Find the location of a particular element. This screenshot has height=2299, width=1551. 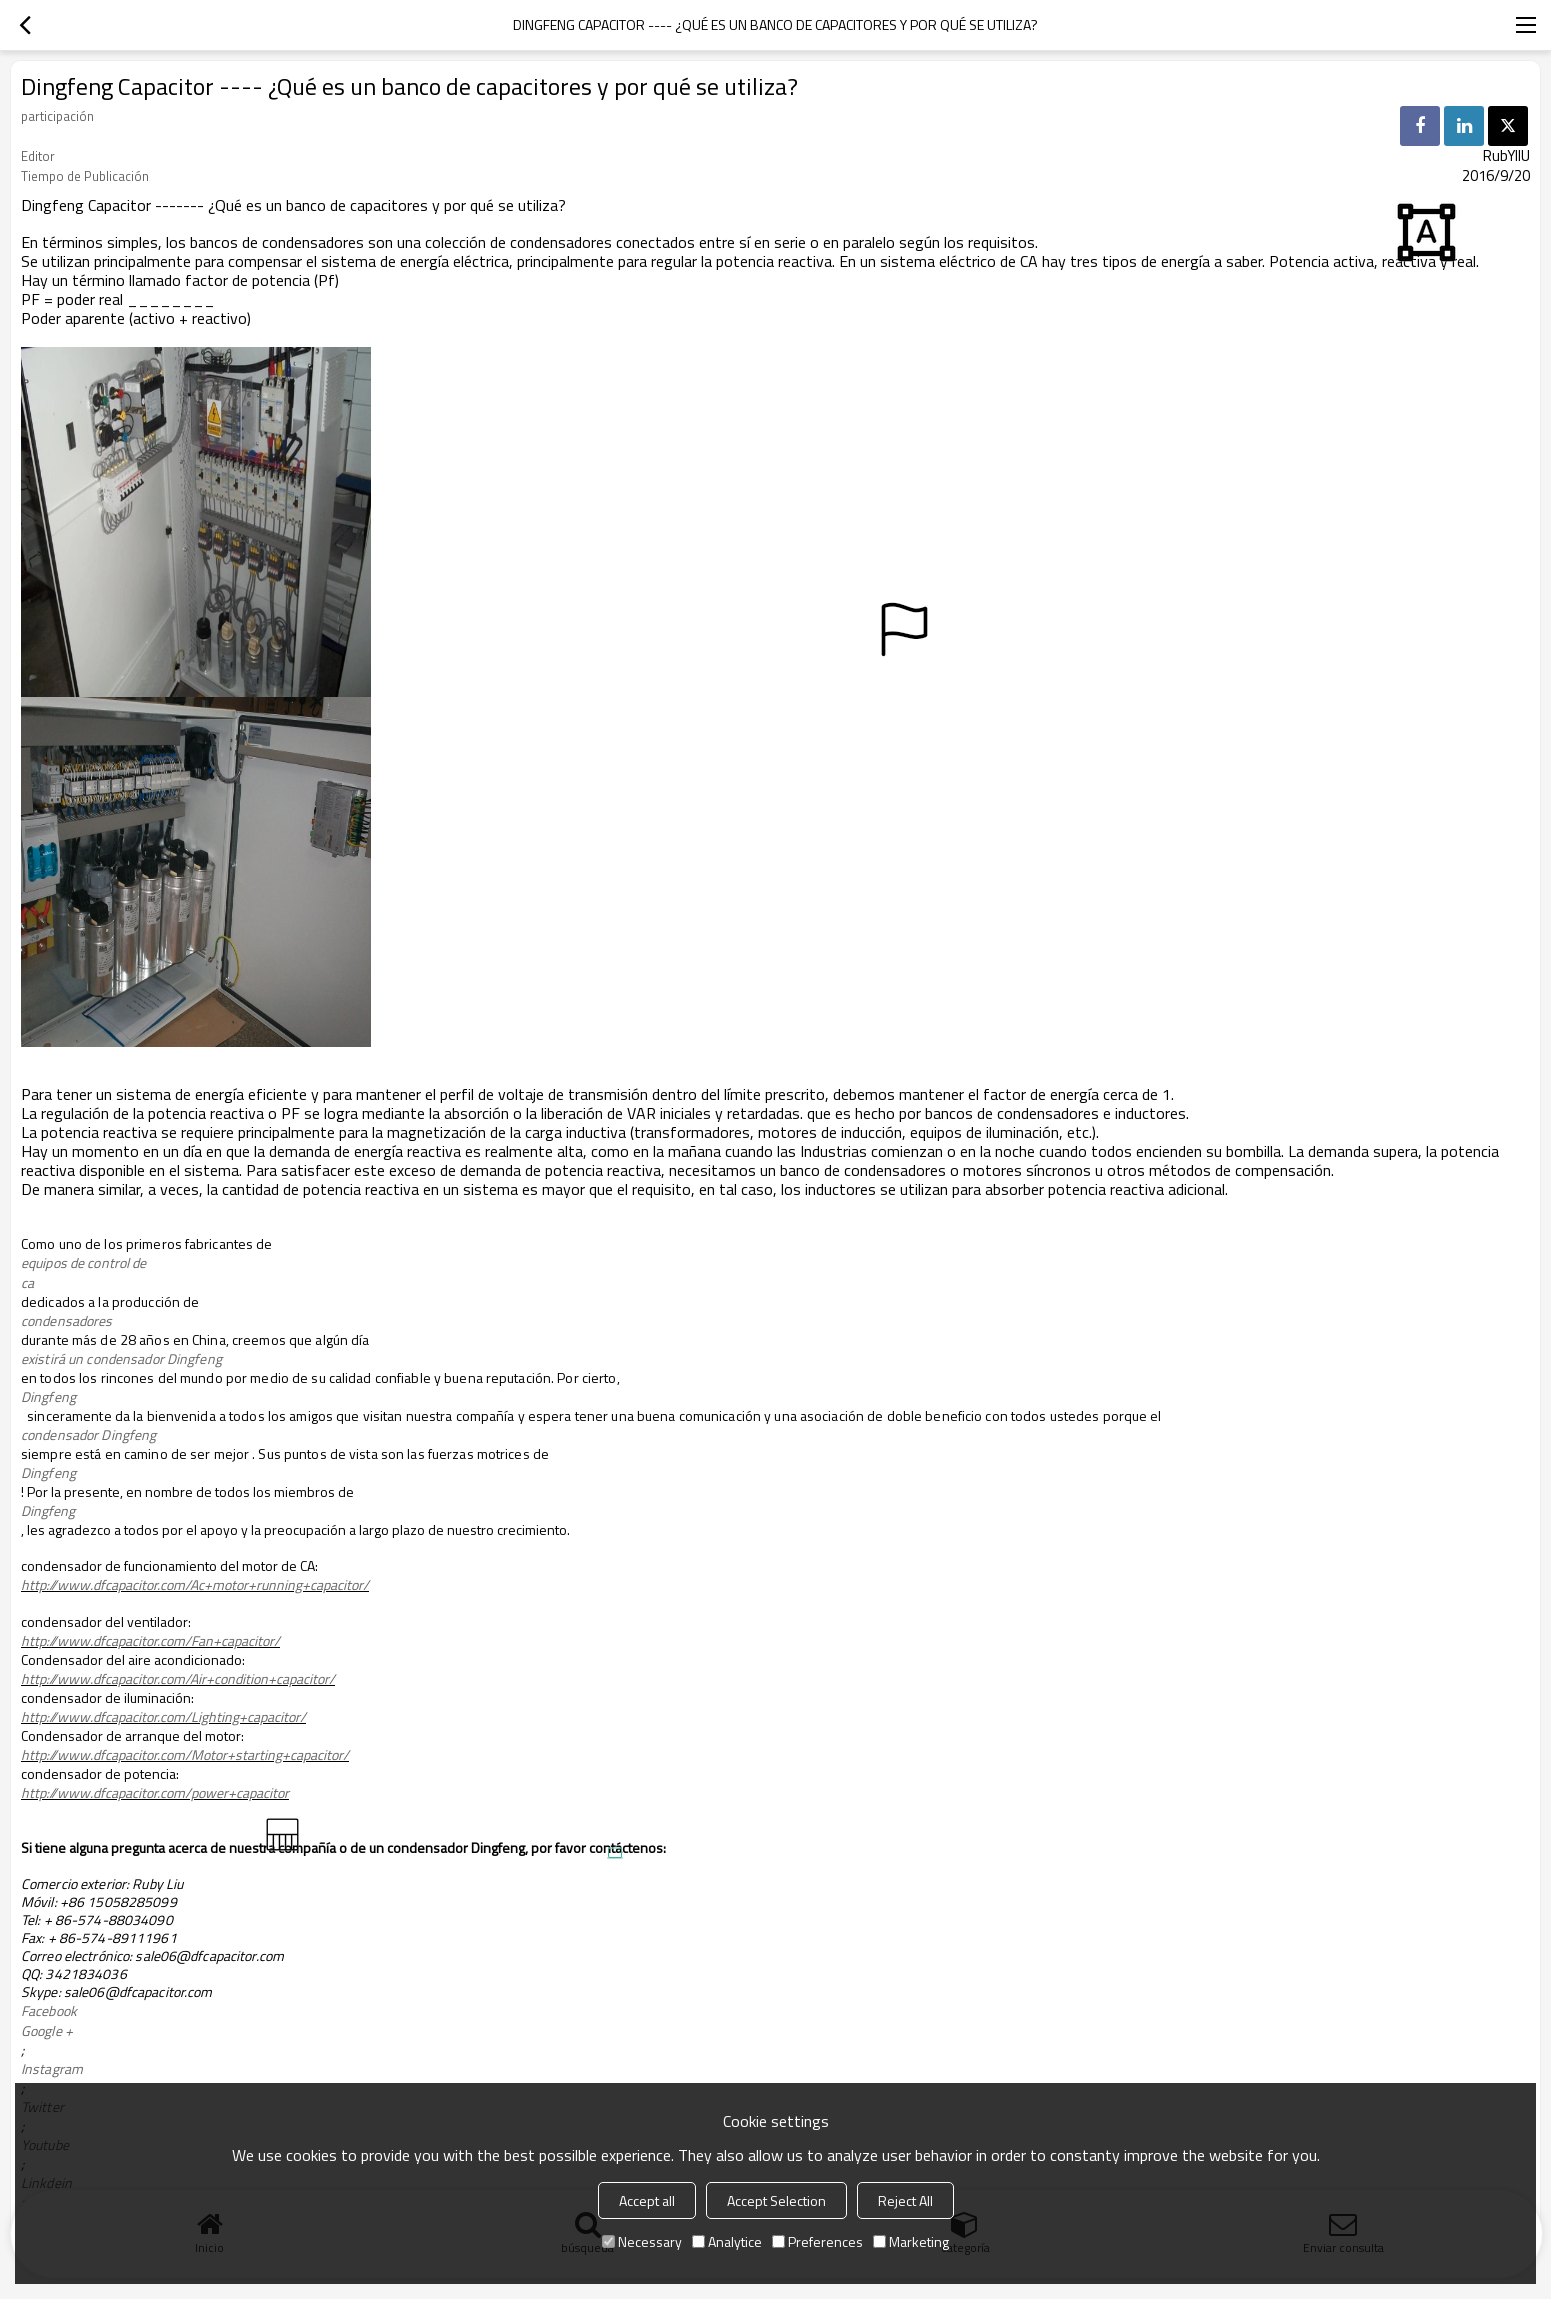

edit text box formatting is located at coordinates (1426, 232).